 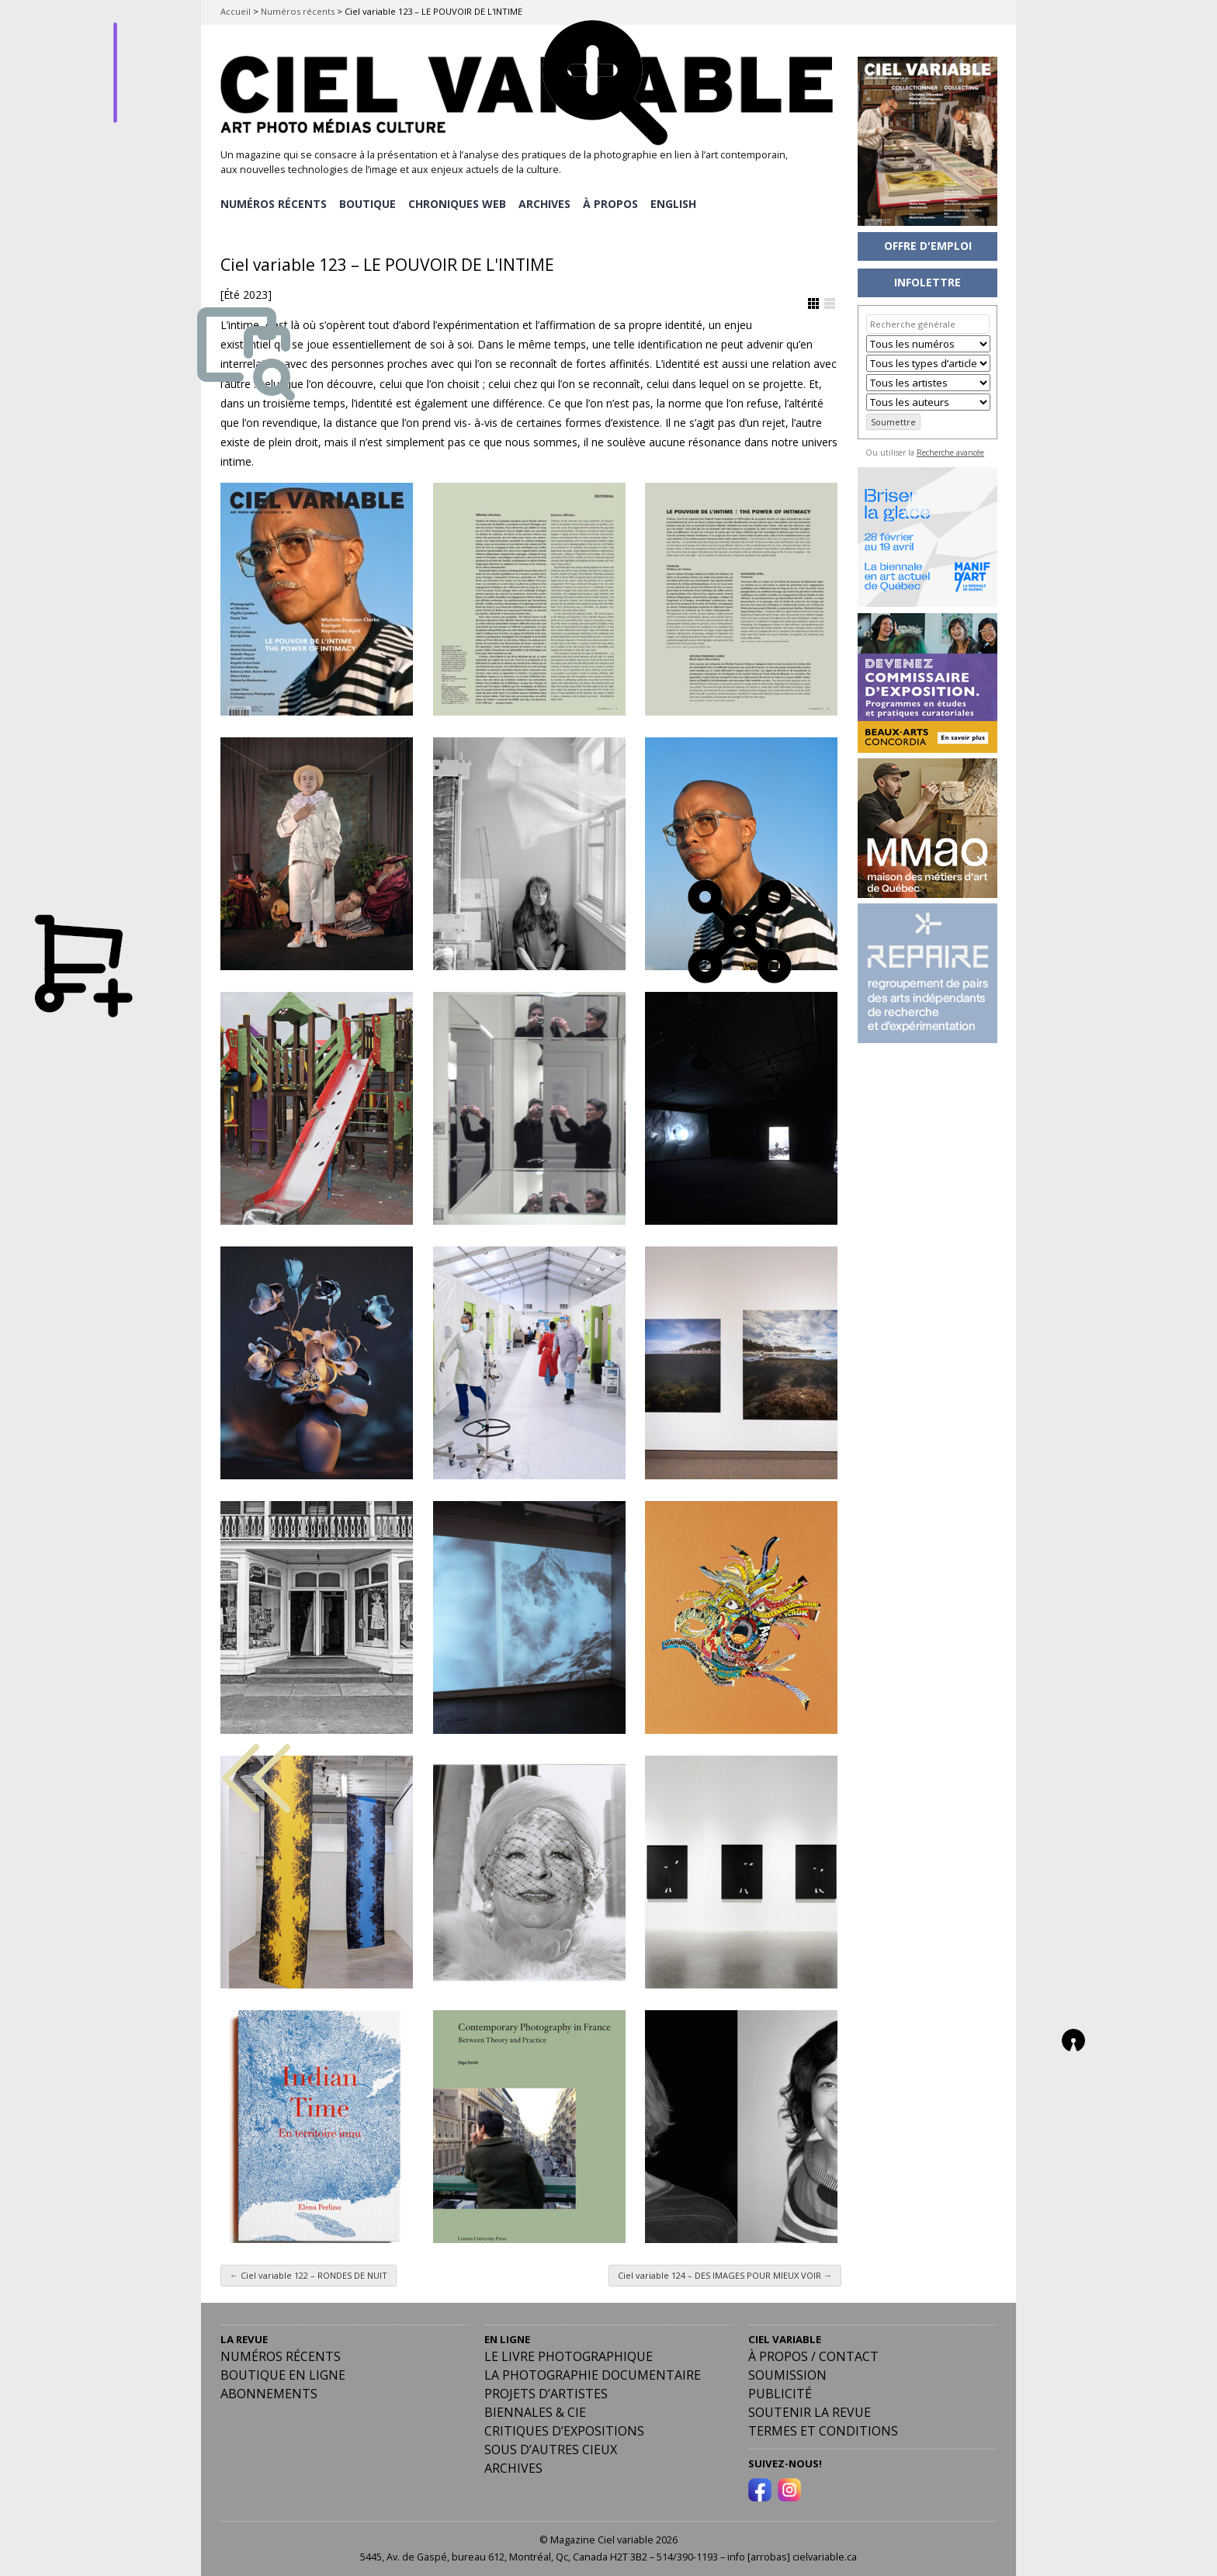 What do you see at coordinates (244, 349) in the screenshot?
I see `search for connected devices` at bounding box center [244, 349].